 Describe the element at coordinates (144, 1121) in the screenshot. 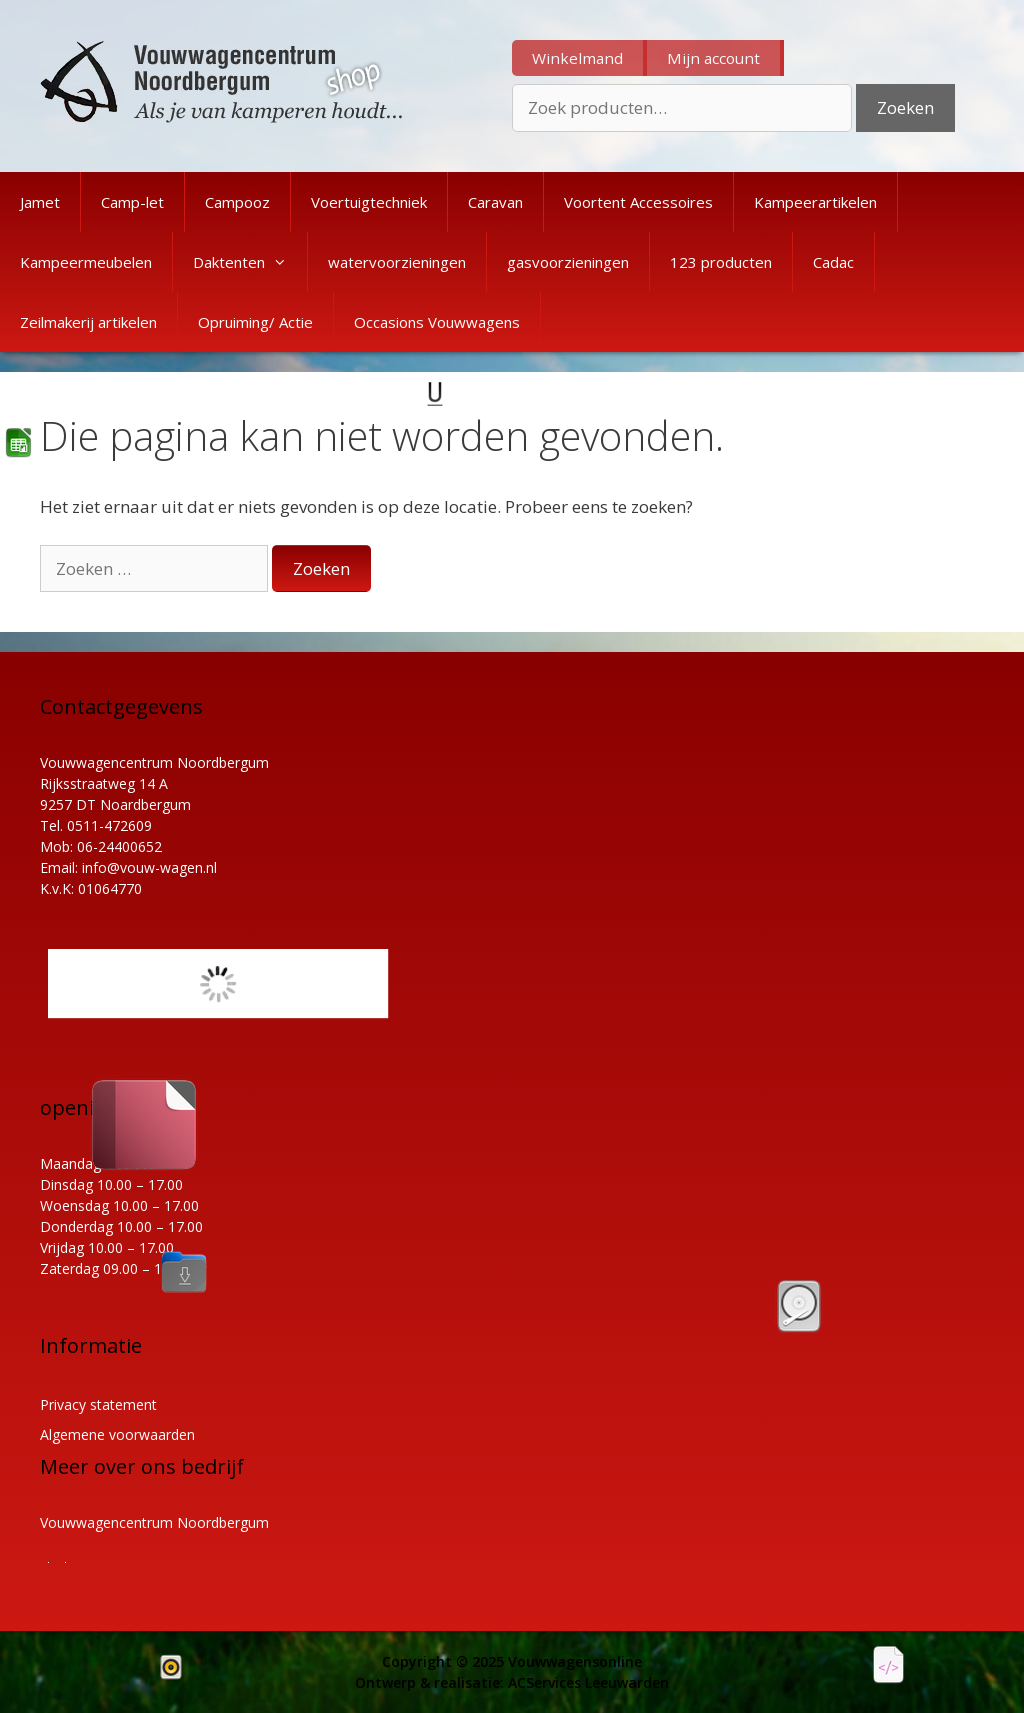

I see `change desktop wallpaper settings` at that location.